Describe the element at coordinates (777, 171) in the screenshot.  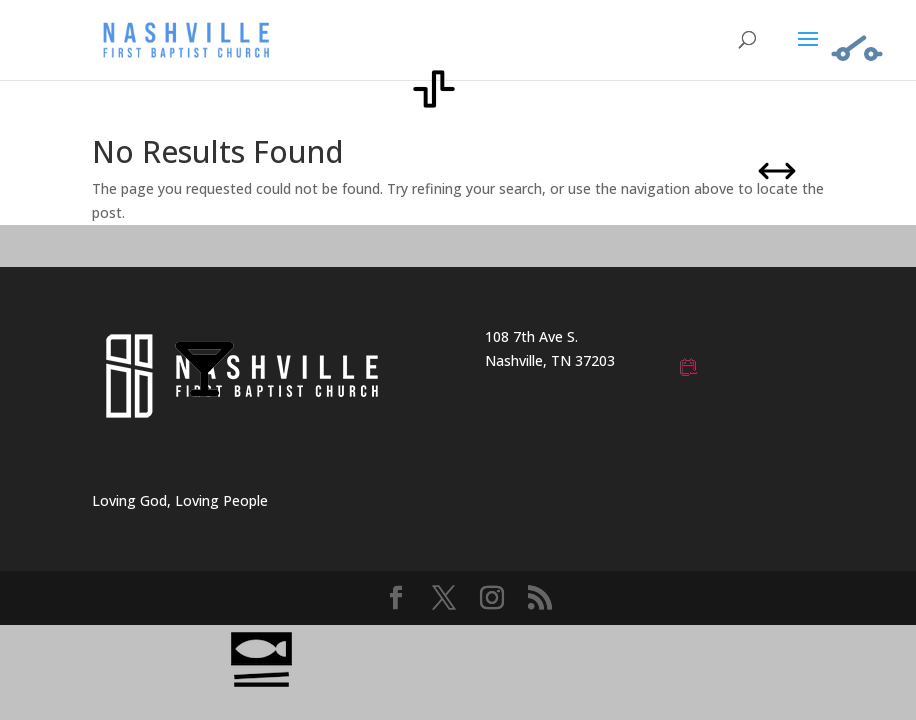
I see `resize element horizontally` at that location.